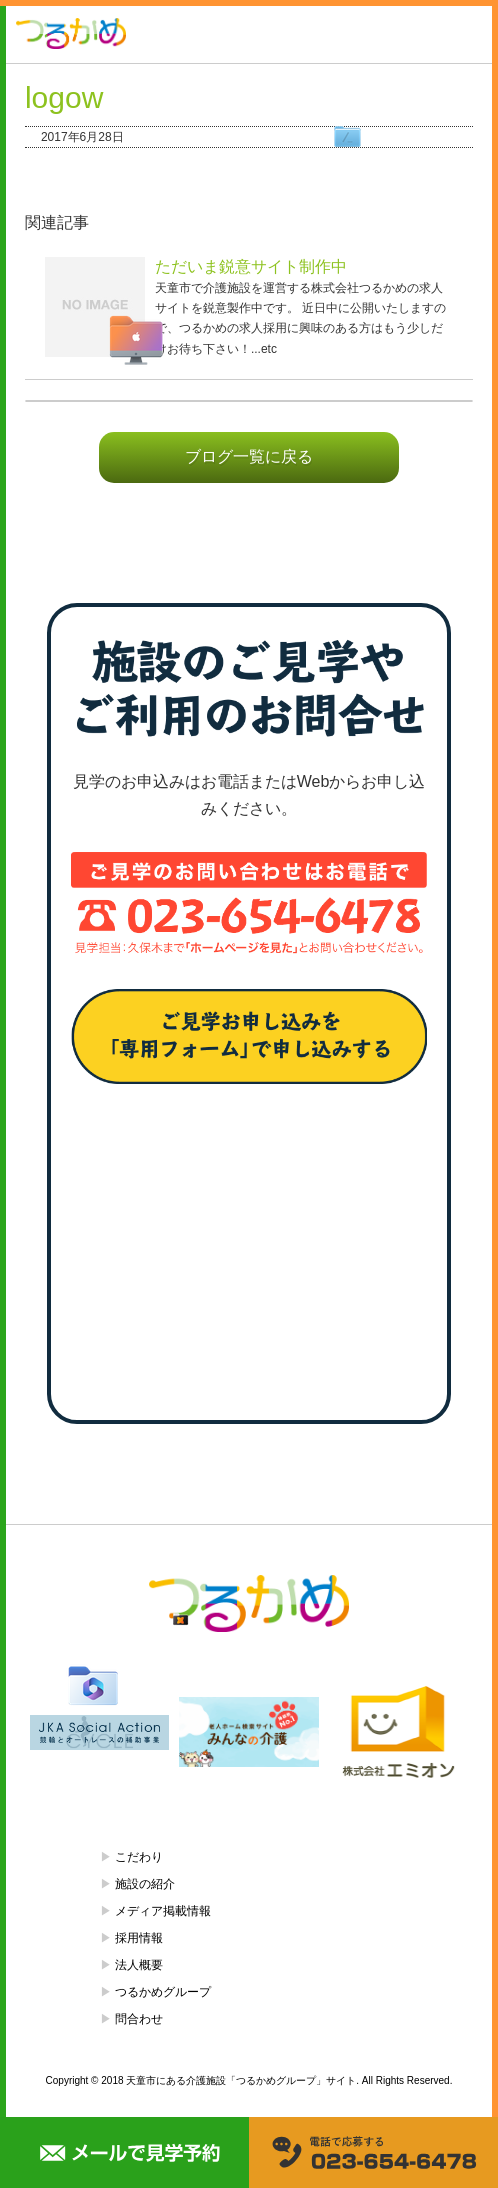 This screenshot has height=2188, width=498. What do you see at coordinates (93, 1687) in the screenshot?
I see `open microsoft 365 files folder` at bounding box center [93, 1687].